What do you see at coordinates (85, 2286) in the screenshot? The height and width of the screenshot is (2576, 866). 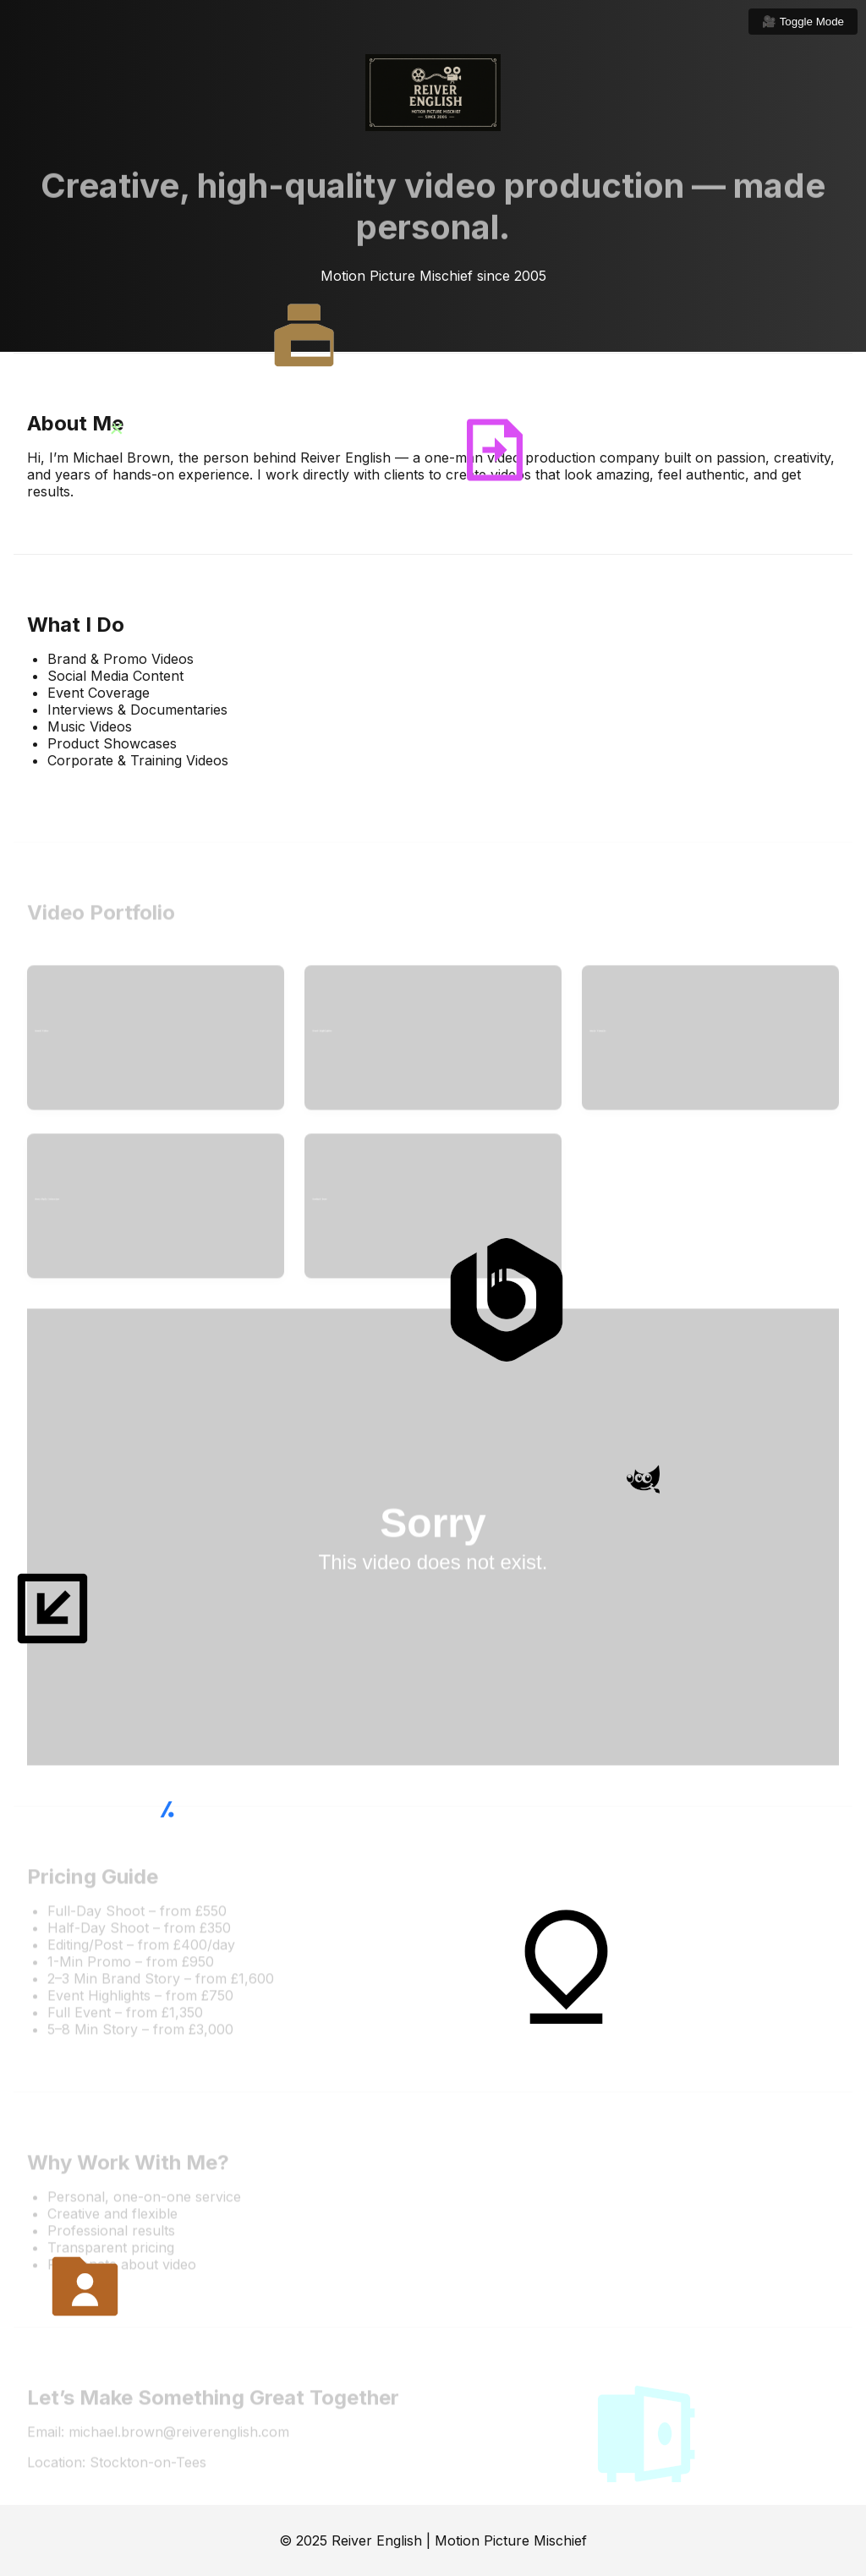 I see `access your personal files folder` at bounding box center [85, 2286].